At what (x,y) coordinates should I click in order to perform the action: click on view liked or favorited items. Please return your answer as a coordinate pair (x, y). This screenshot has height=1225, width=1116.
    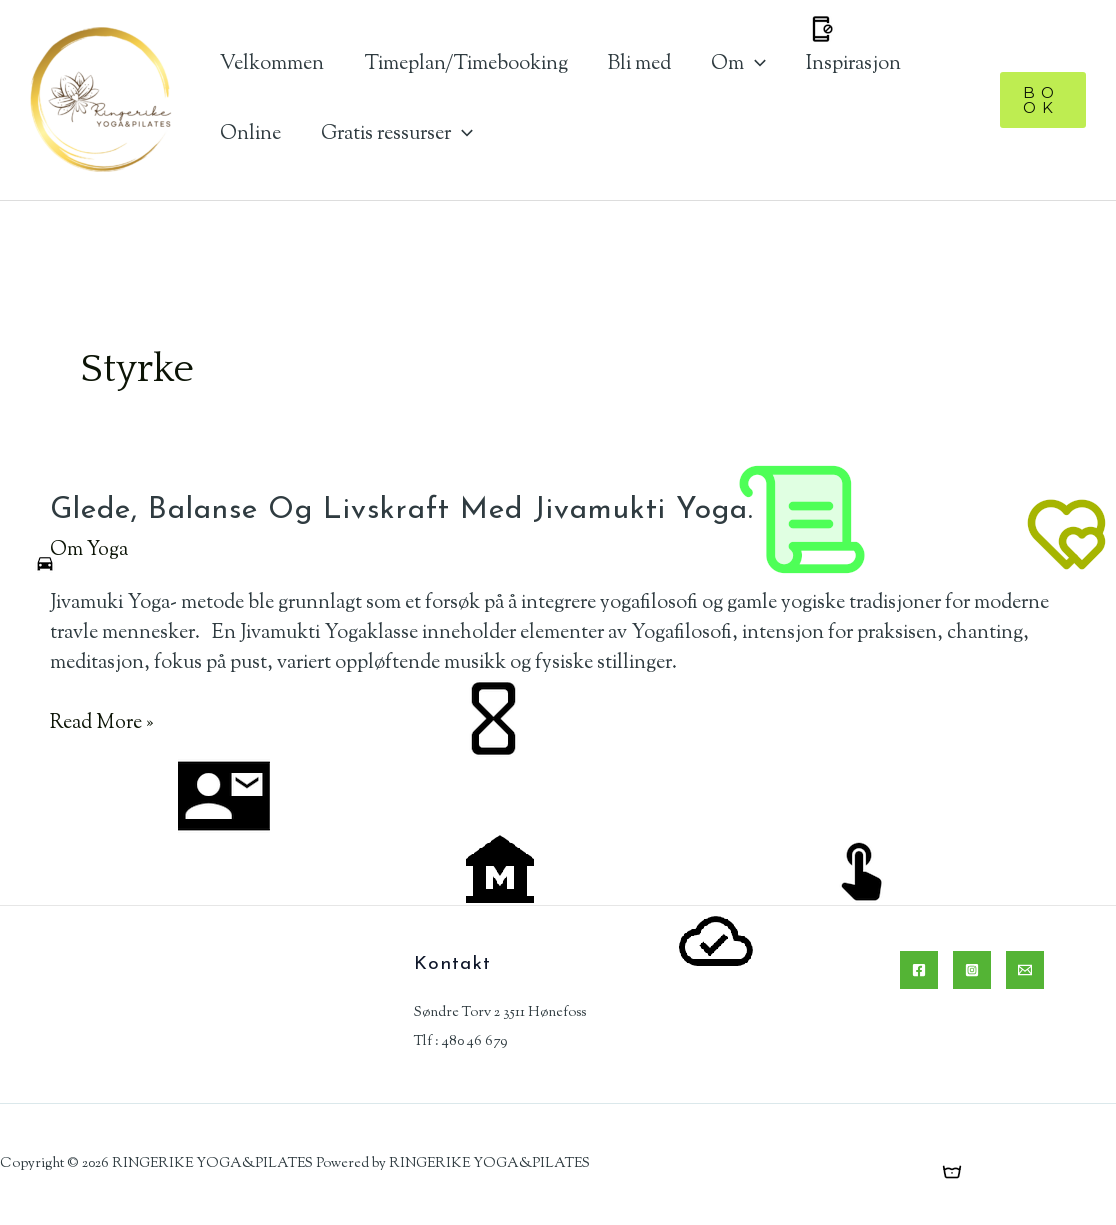
    Looking at the image, I should click on (1066, 534).